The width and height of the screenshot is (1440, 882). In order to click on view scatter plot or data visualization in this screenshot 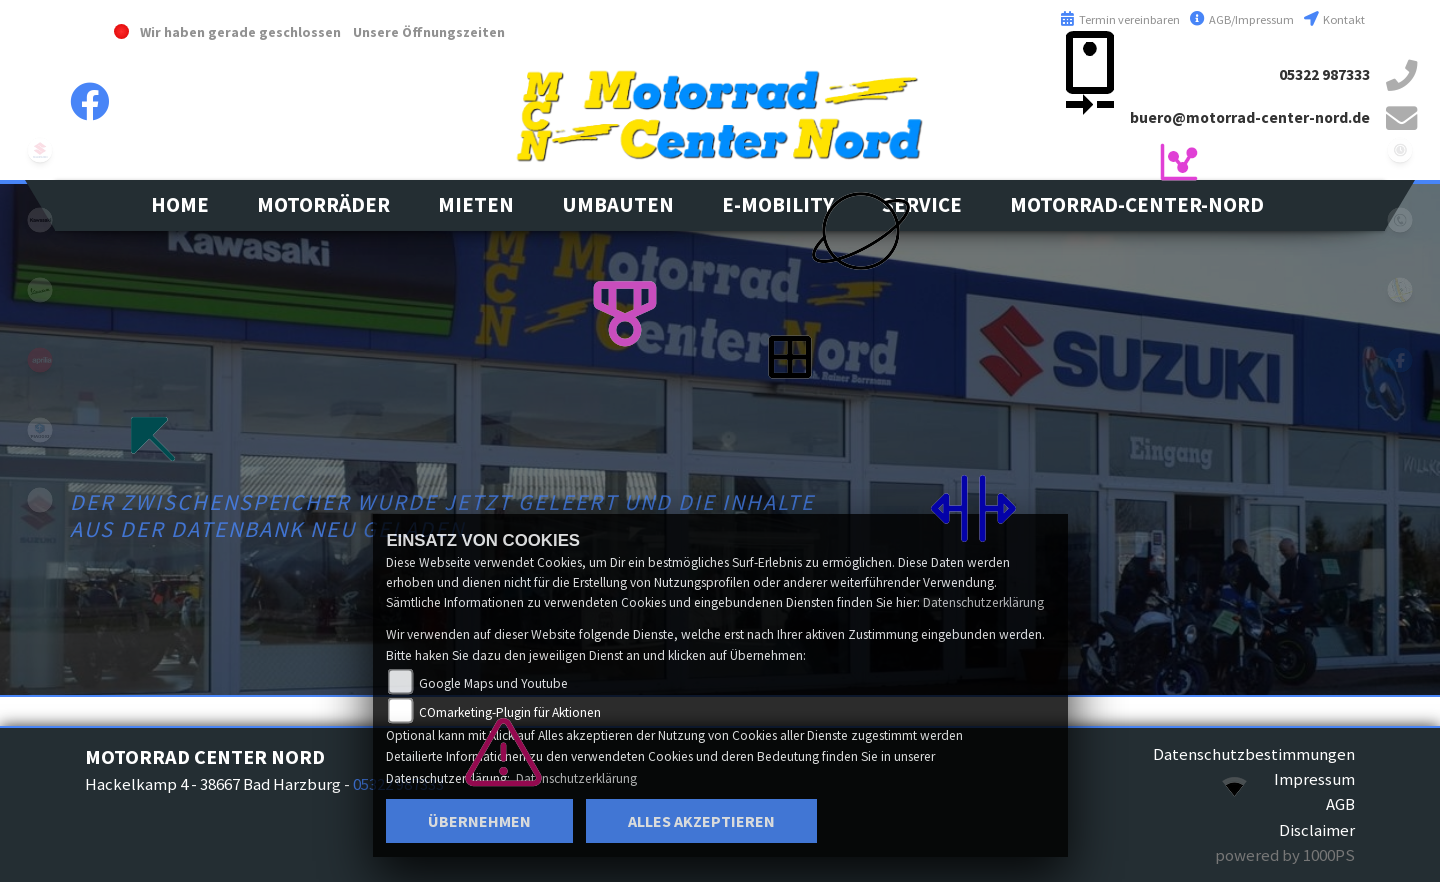, I will do `click(1179, 162)`.